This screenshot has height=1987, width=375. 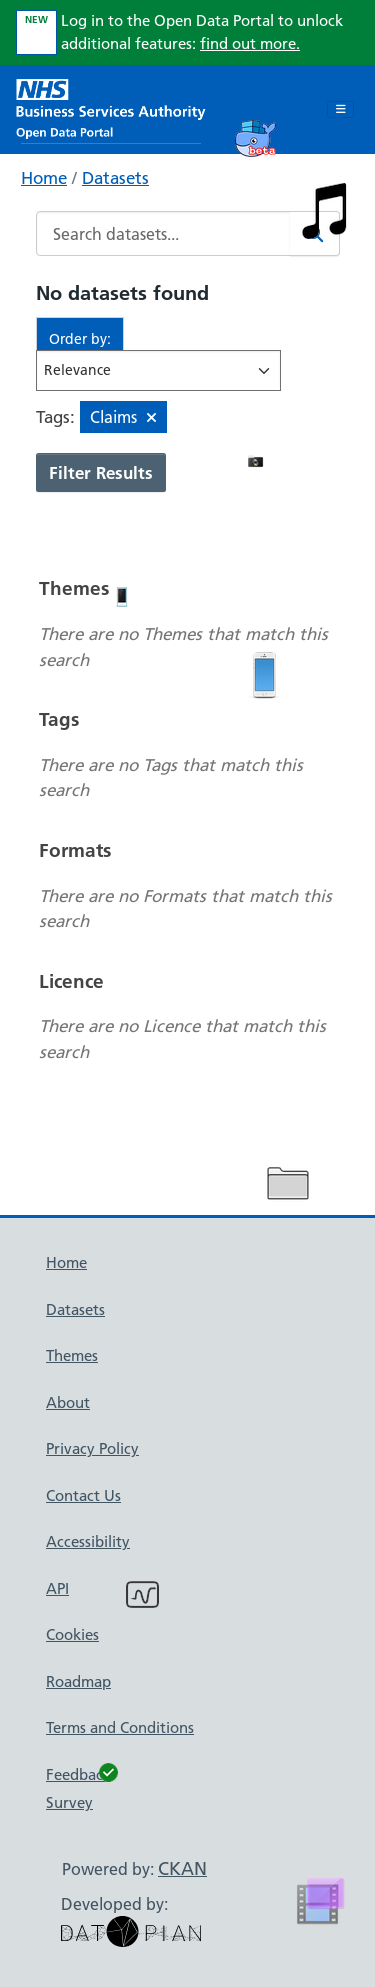 I want to click on access your music folder in the sidebar, so click(x=326, y=211).